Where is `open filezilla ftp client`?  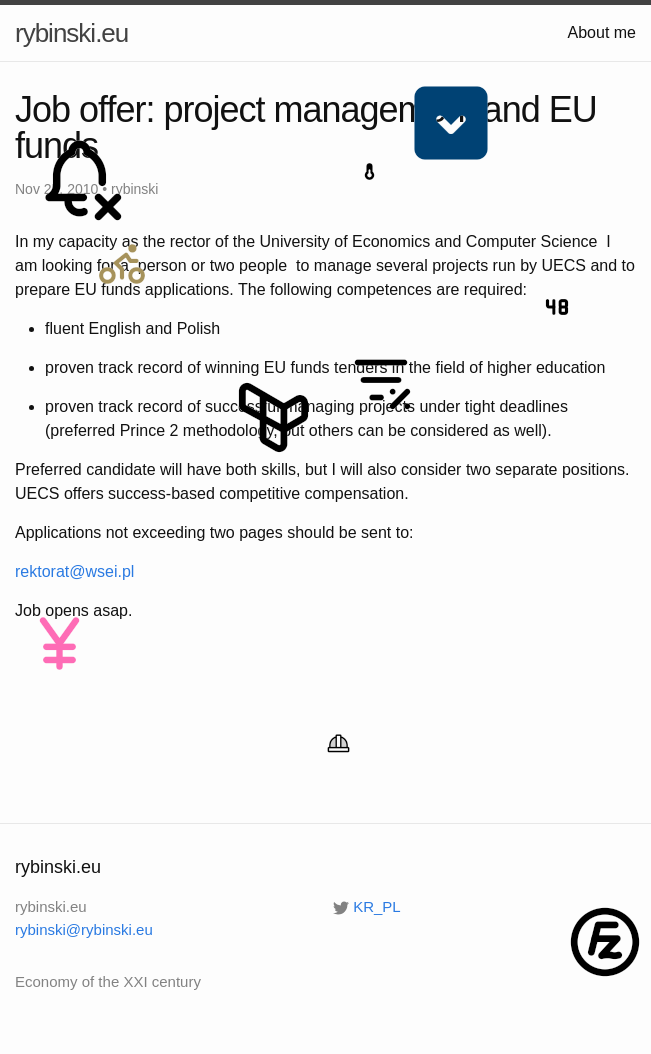
open filezilla ftp client is located at coordinates (605, 942).